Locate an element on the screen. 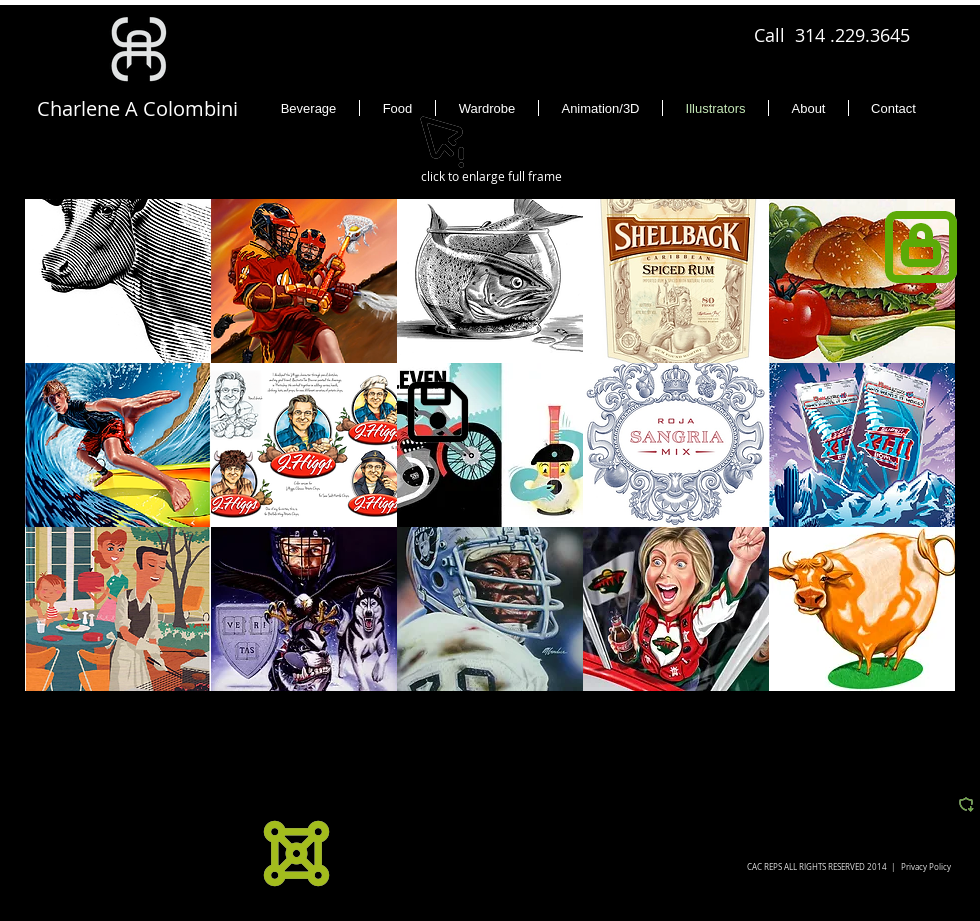 This screenshot has height=921, width=980. security level decreased is located at coordinates (966, 804).